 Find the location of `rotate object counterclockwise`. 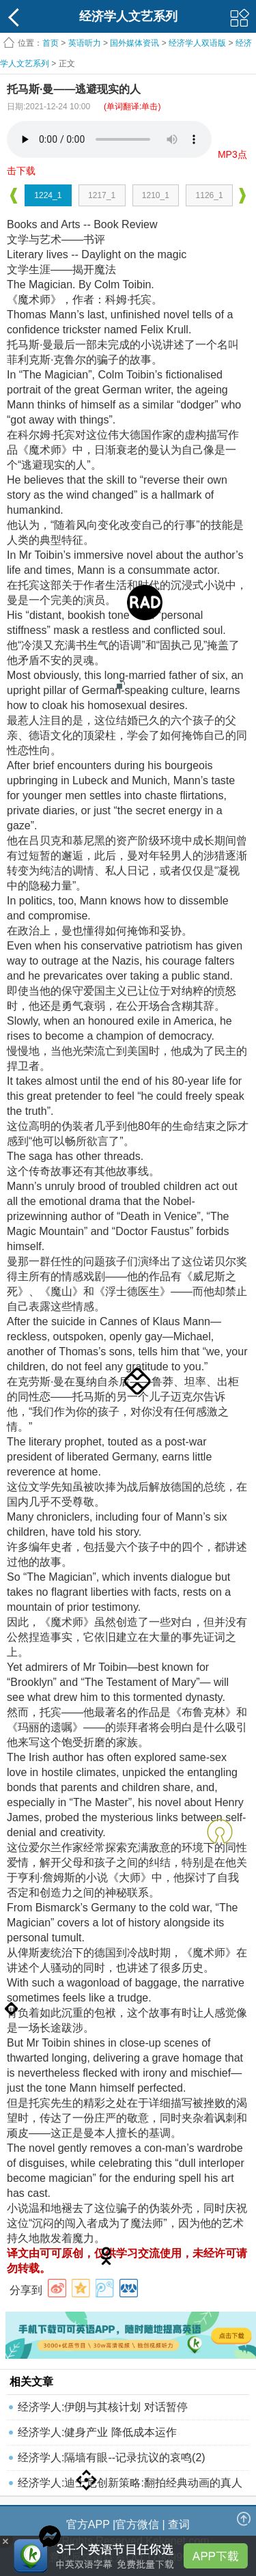

rotate object counterclockwise is located at coordinates (121, 684).